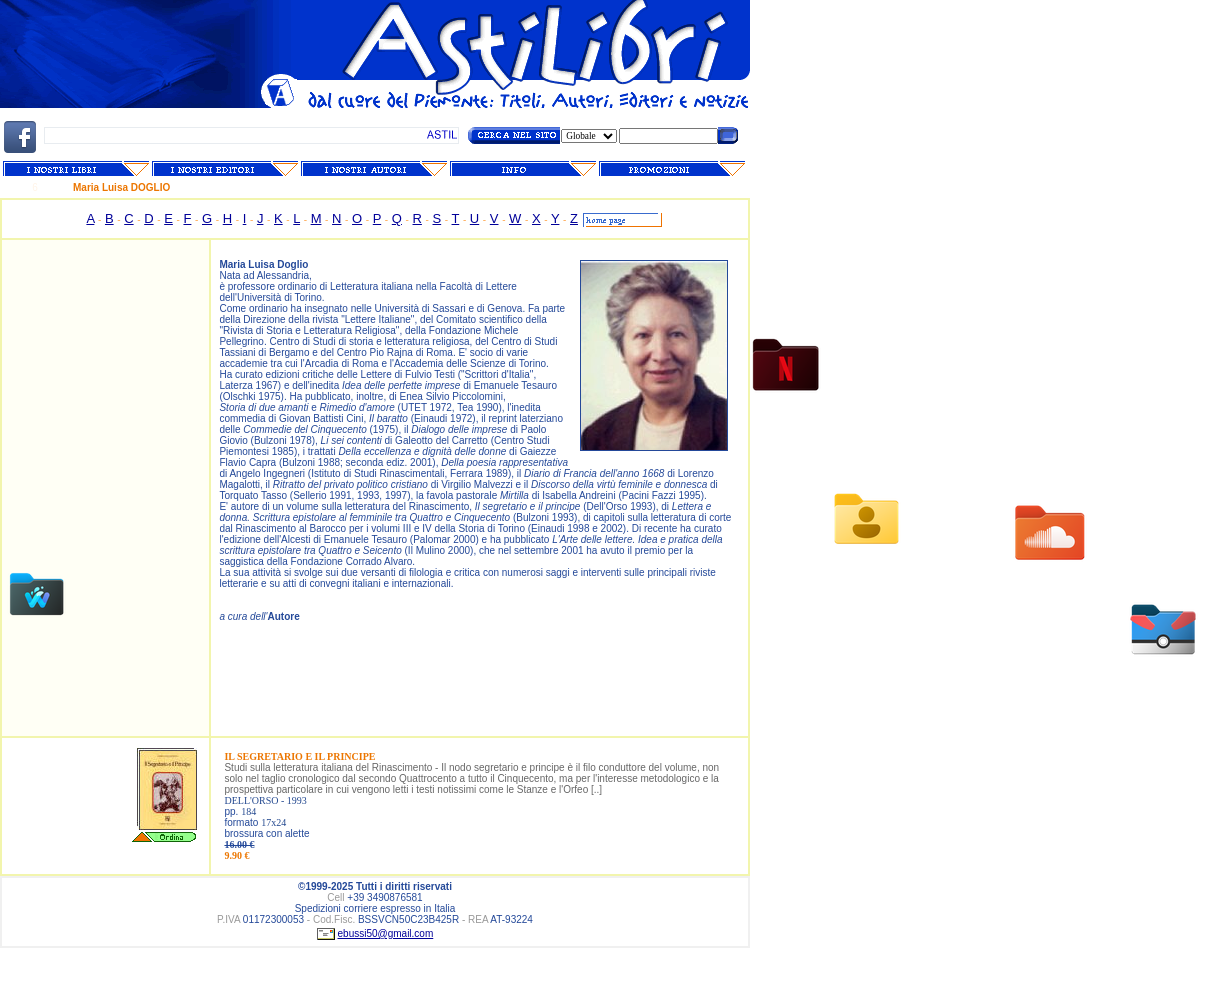 The height and width of the screenshot is (984, 1212). Describe the element at coordinates (36, 595) in the screenshot. I see `open waterfox browser files folder` at that location.